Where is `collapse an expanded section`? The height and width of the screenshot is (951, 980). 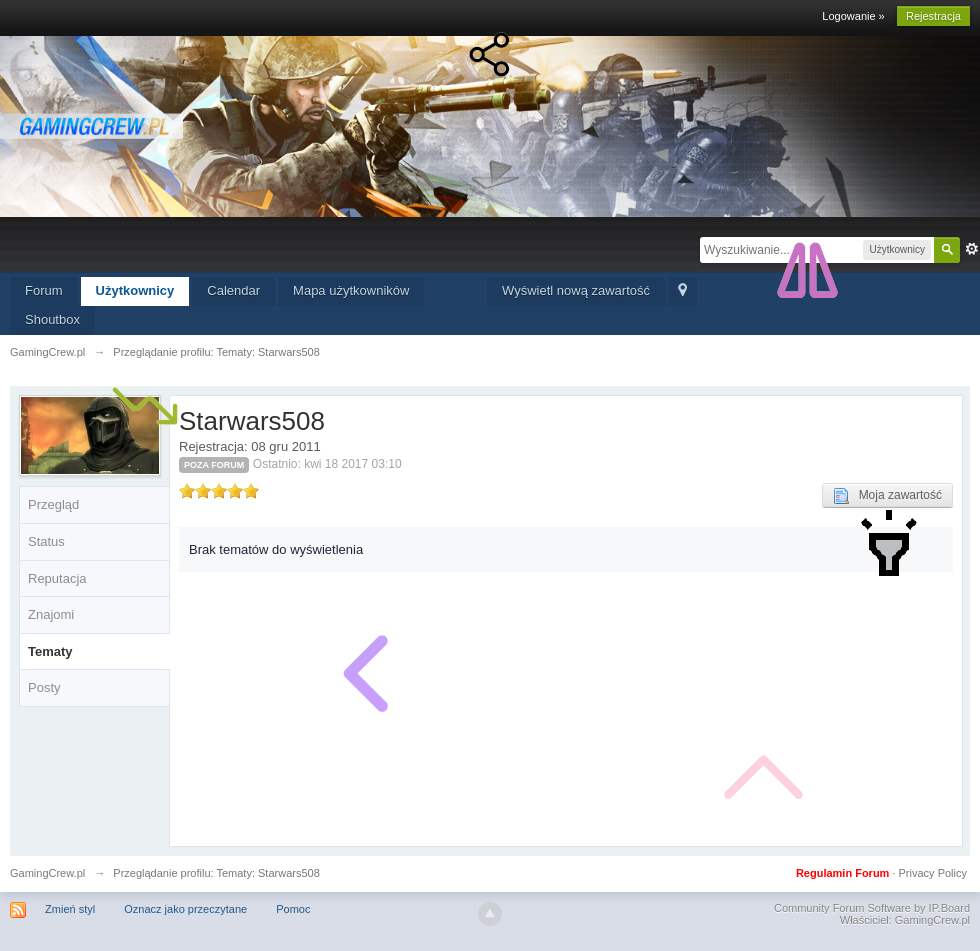 collapse an expanded section is located at coordinates (763, 776).